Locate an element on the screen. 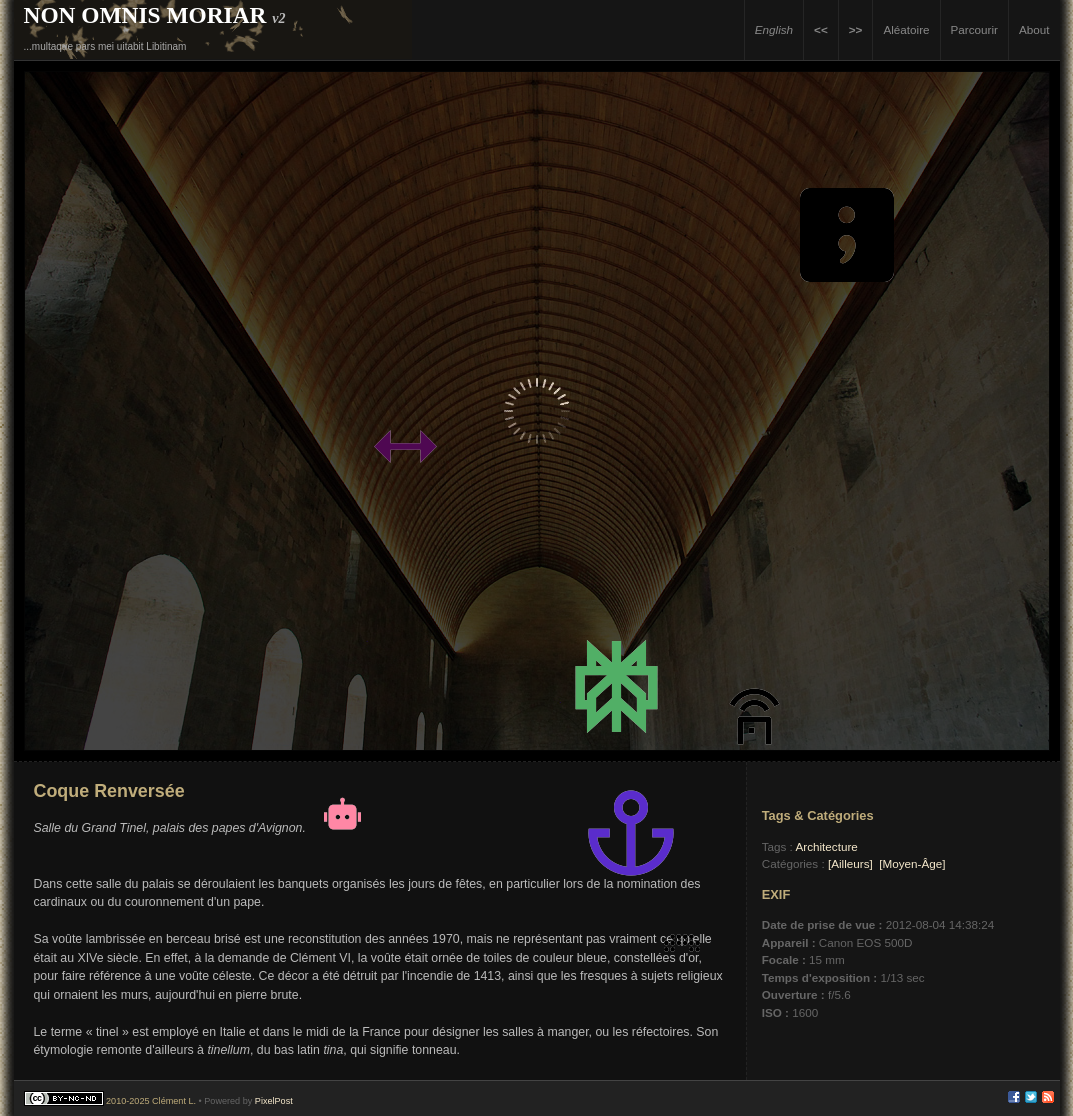 Image resolution: width=1073 pixels, height=1116 pixels. open perplexity ai app is located at coordinates (616, 686).